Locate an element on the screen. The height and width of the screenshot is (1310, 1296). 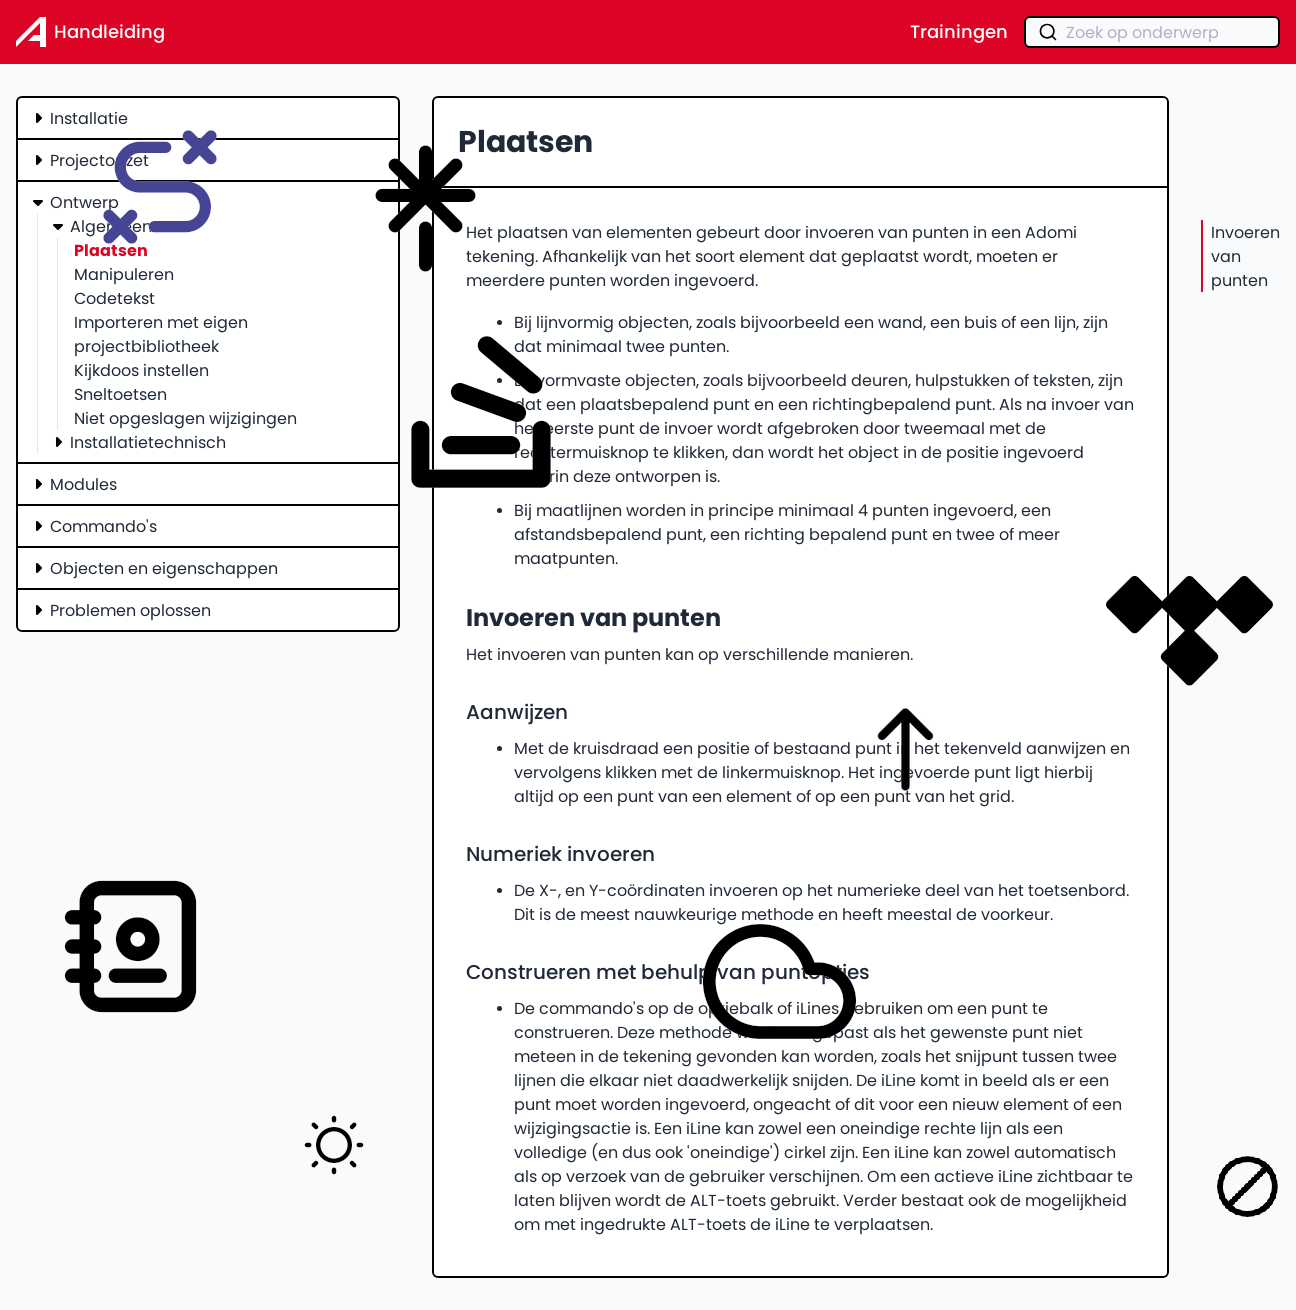
open TIDAL music streaming app is located at coordinates (1189, 625).